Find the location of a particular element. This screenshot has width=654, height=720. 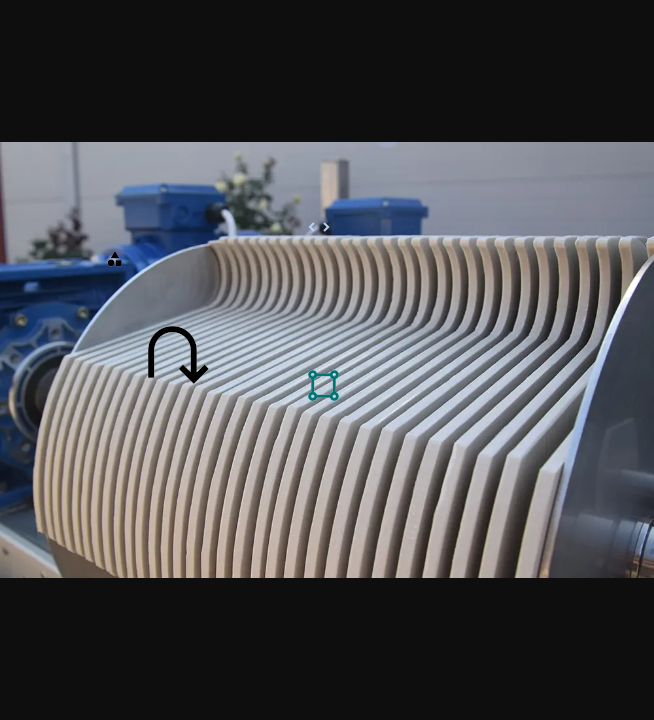

access shape editing tools is located at coordinates (323, 385).